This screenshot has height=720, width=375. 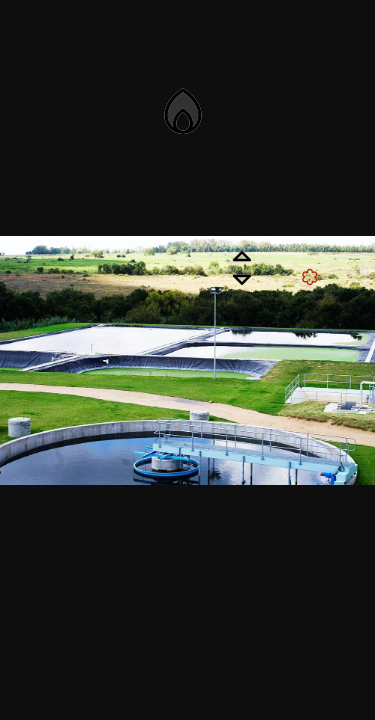 I want to click on expand or collapse a dropdown menu, so click(x=242, y=268).